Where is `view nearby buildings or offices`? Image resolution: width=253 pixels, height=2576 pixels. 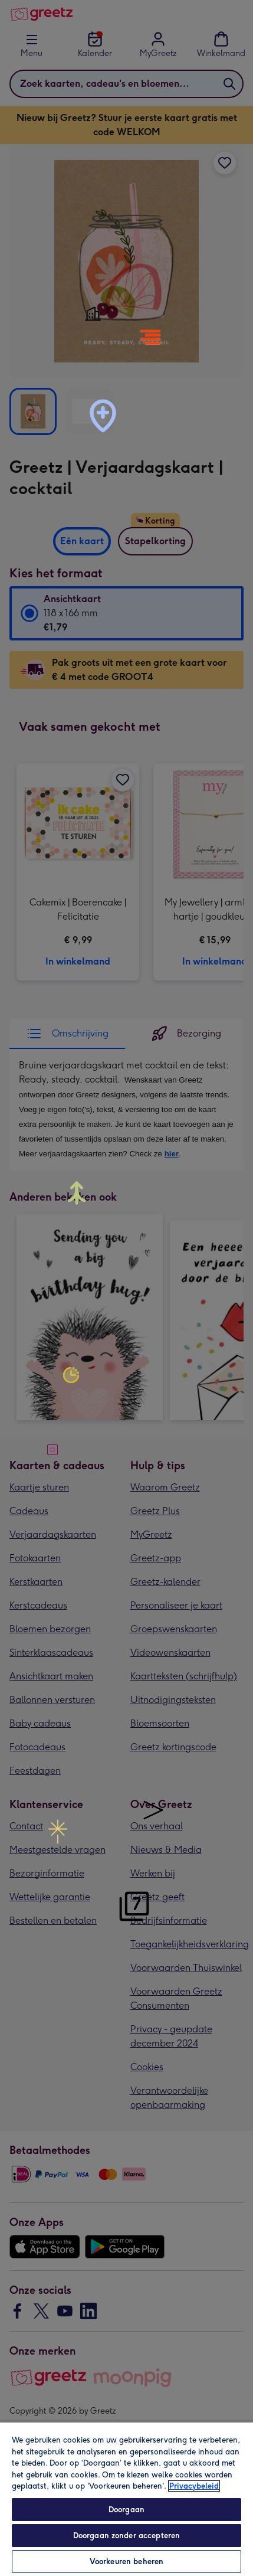 view nearby buildings or offices is located at coordinates (93, 314).